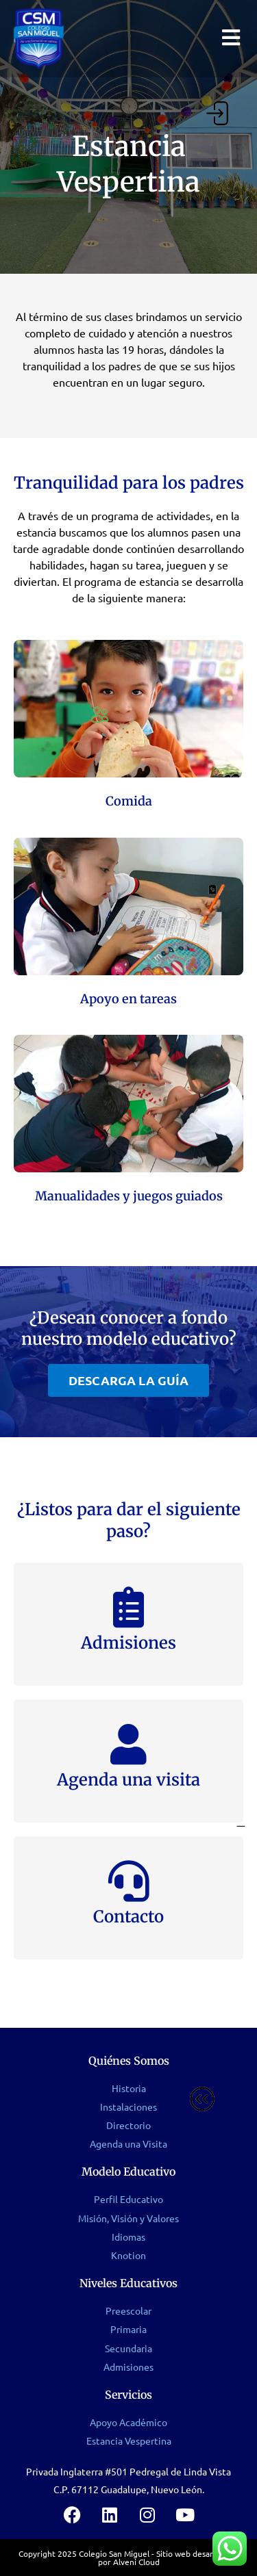 This screenshot has width=257, height=2576. Describe the element at coordinates (99, 714) in the screenshot. I see `view all users or contacts` at that location.